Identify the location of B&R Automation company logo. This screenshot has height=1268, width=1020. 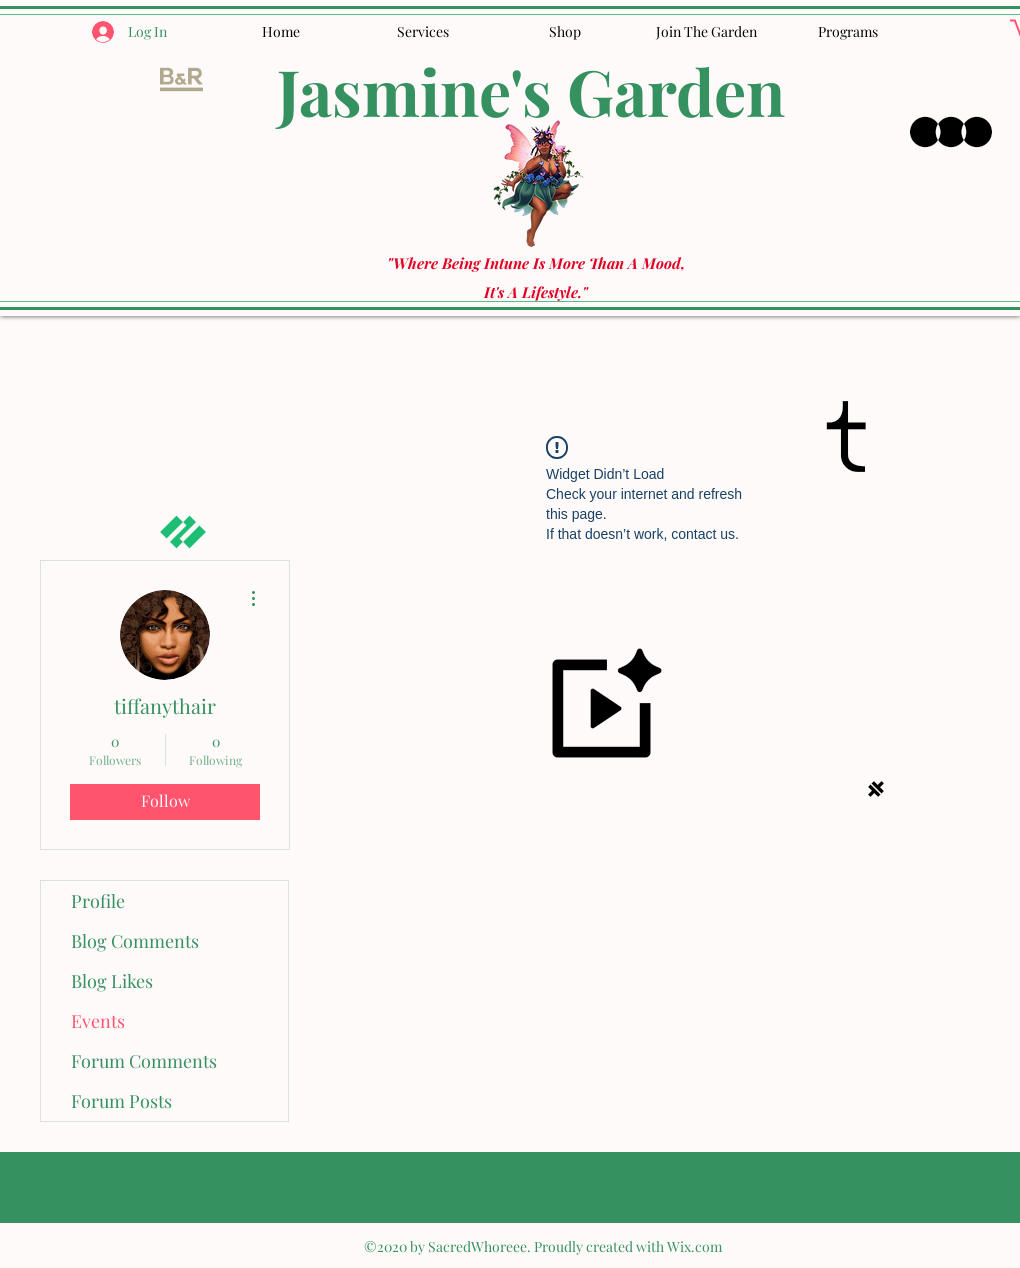
(181, 79).